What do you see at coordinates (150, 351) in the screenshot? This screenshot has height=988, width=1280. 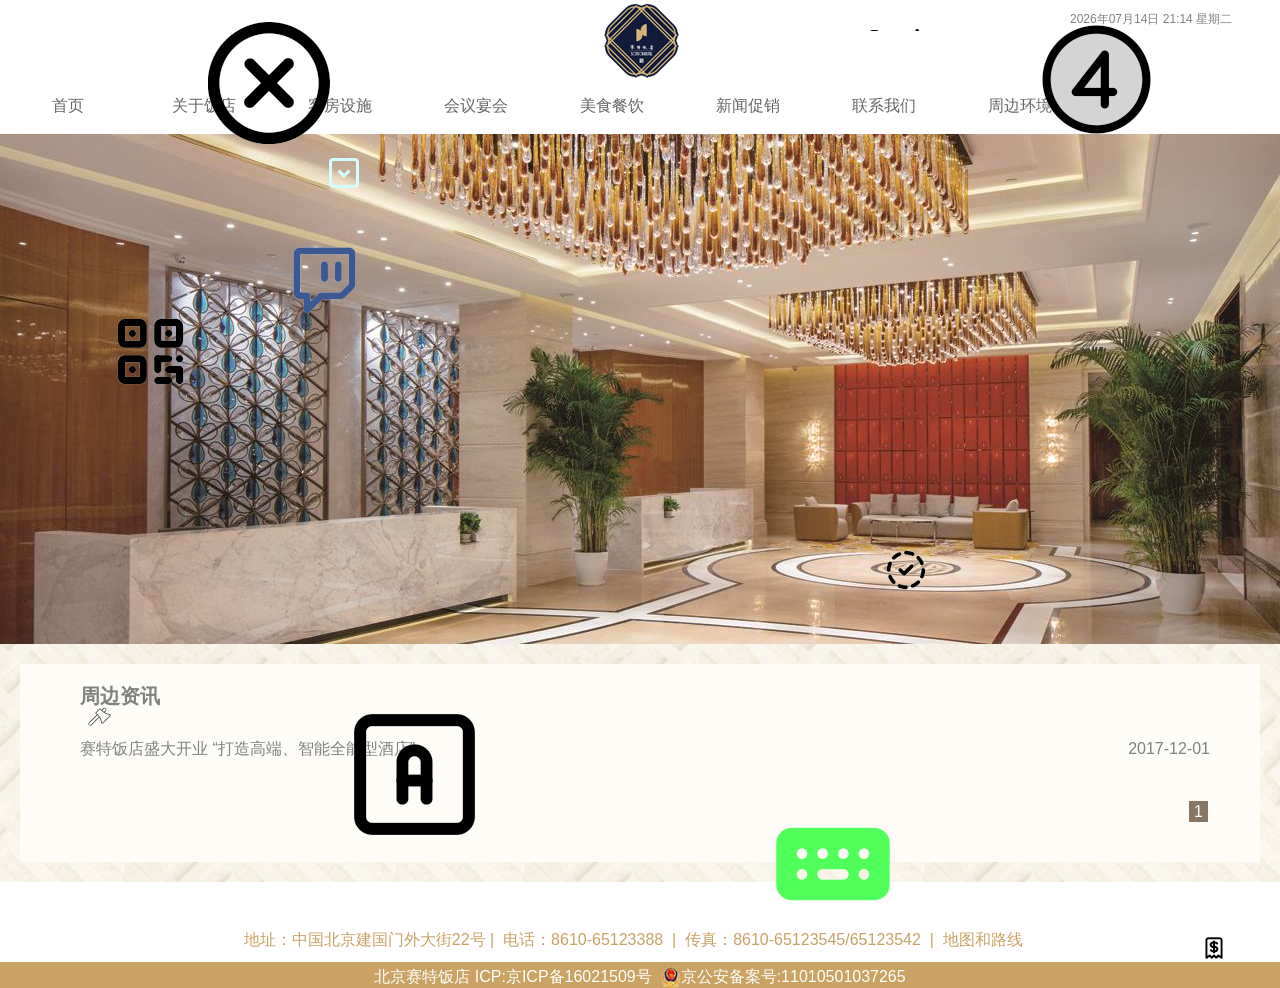 I see `scan or generate a QR code` at bounding box center [150, 351].